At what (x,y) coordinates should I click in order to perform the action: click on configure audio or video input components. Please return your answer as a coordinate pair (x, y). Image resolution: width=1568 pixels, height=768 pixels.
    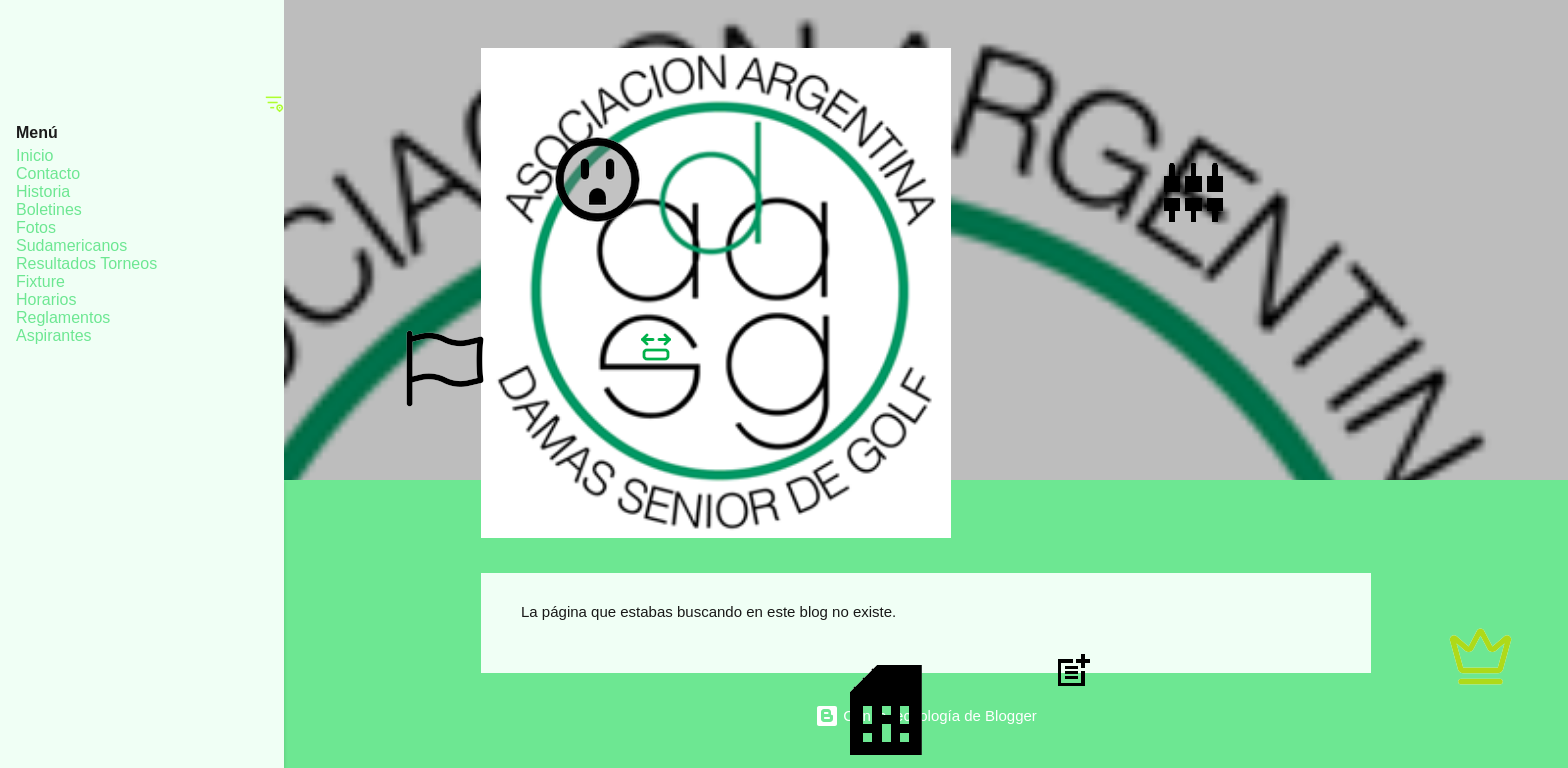
    Looking at the image, I should click on (1193, 192).